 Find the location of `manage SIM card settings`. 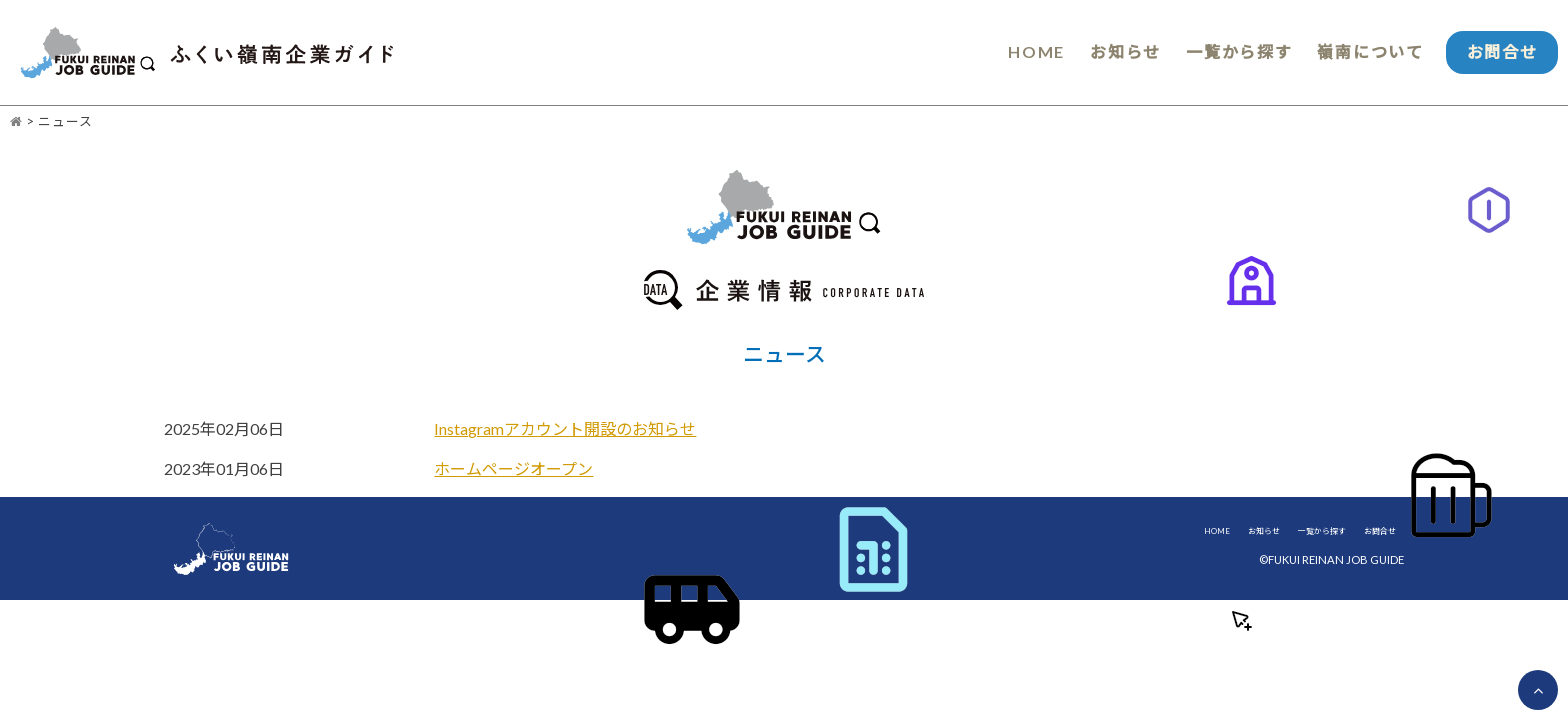

manage SIM card settings is located at coordinates (873, 549).